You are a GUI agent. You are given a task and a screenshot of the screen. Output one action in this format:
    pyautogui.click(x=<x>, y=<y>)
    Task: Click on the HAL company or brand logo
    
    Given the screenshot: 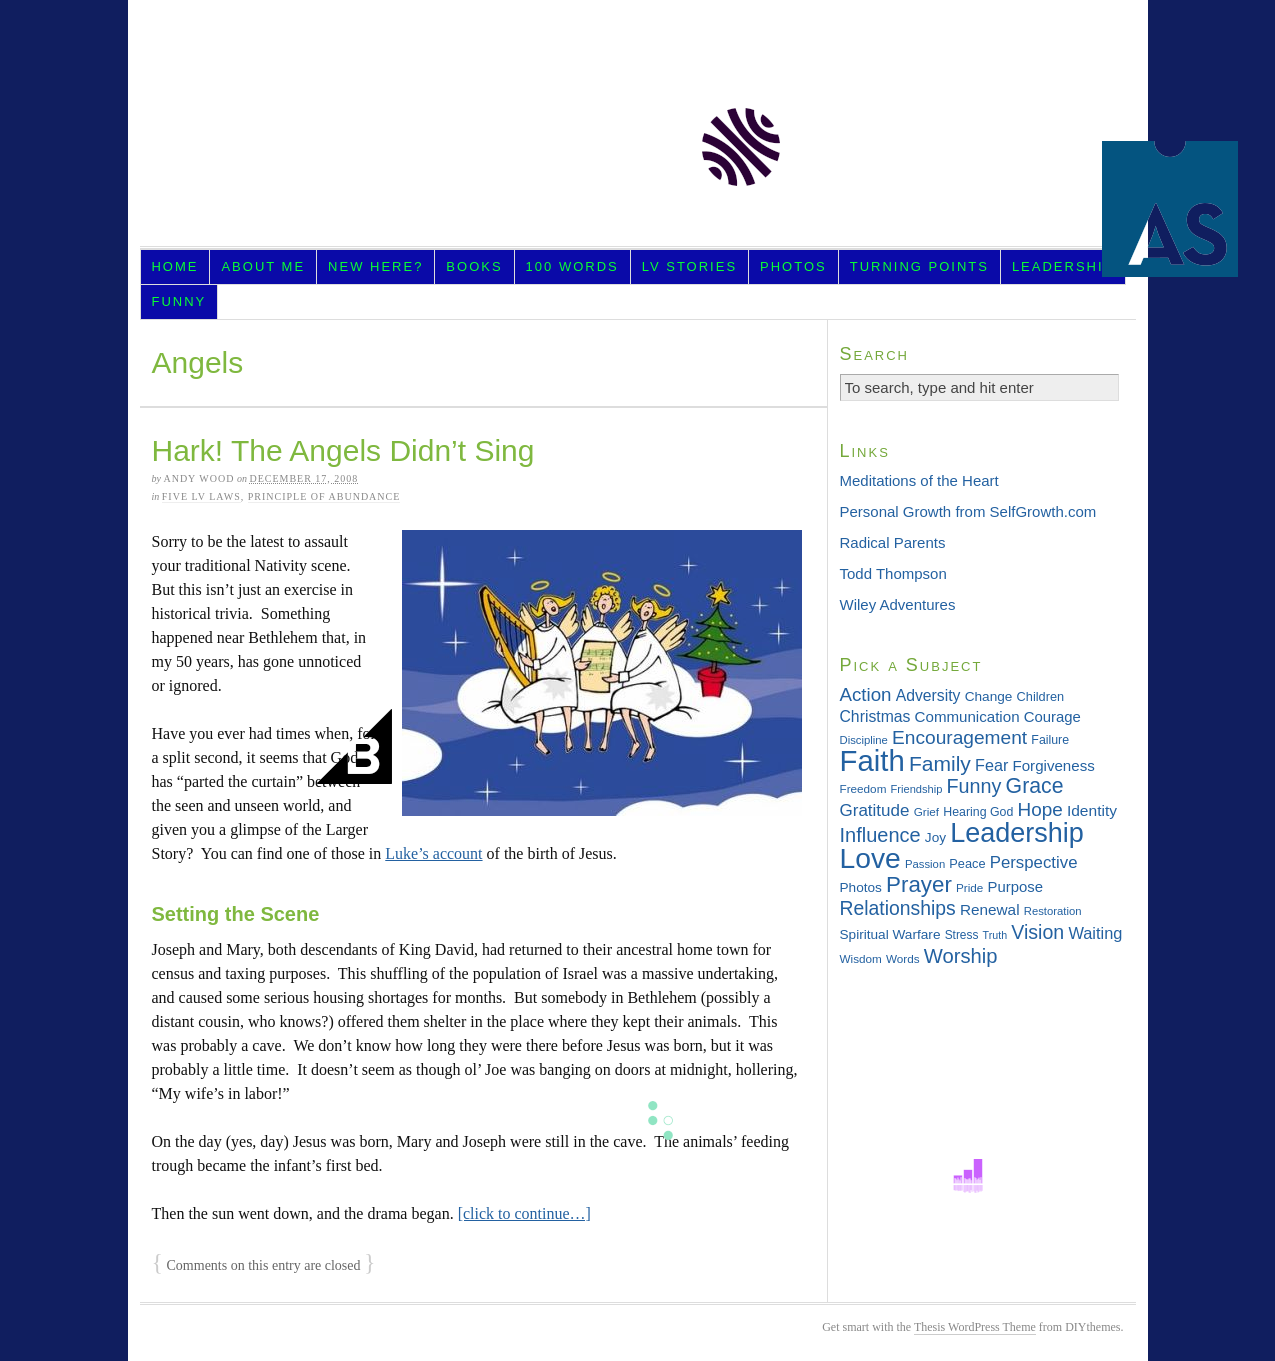 What is the action you would take?
    pyautogui.click(x=741, y=147)
    